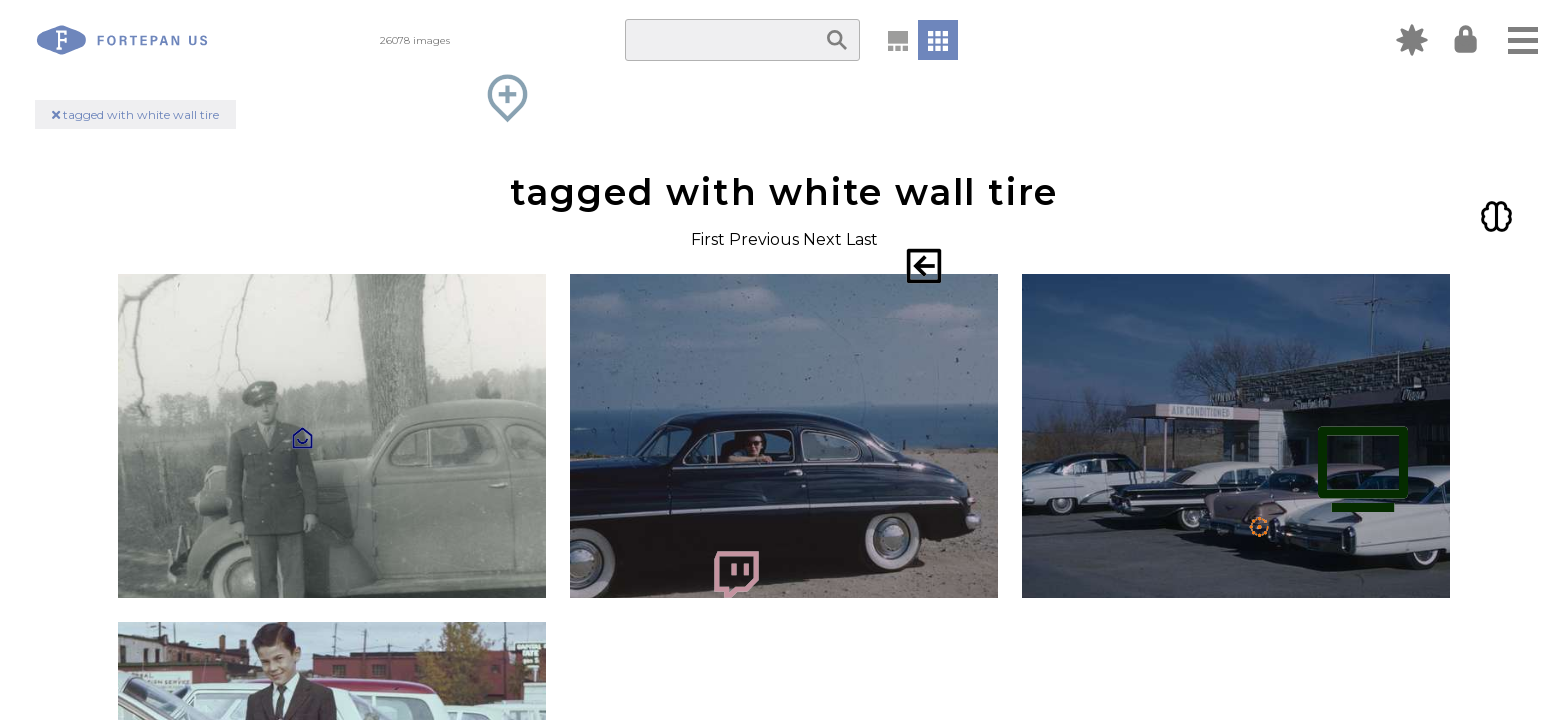  I want to click on add a new location pin, so click(507, 96).